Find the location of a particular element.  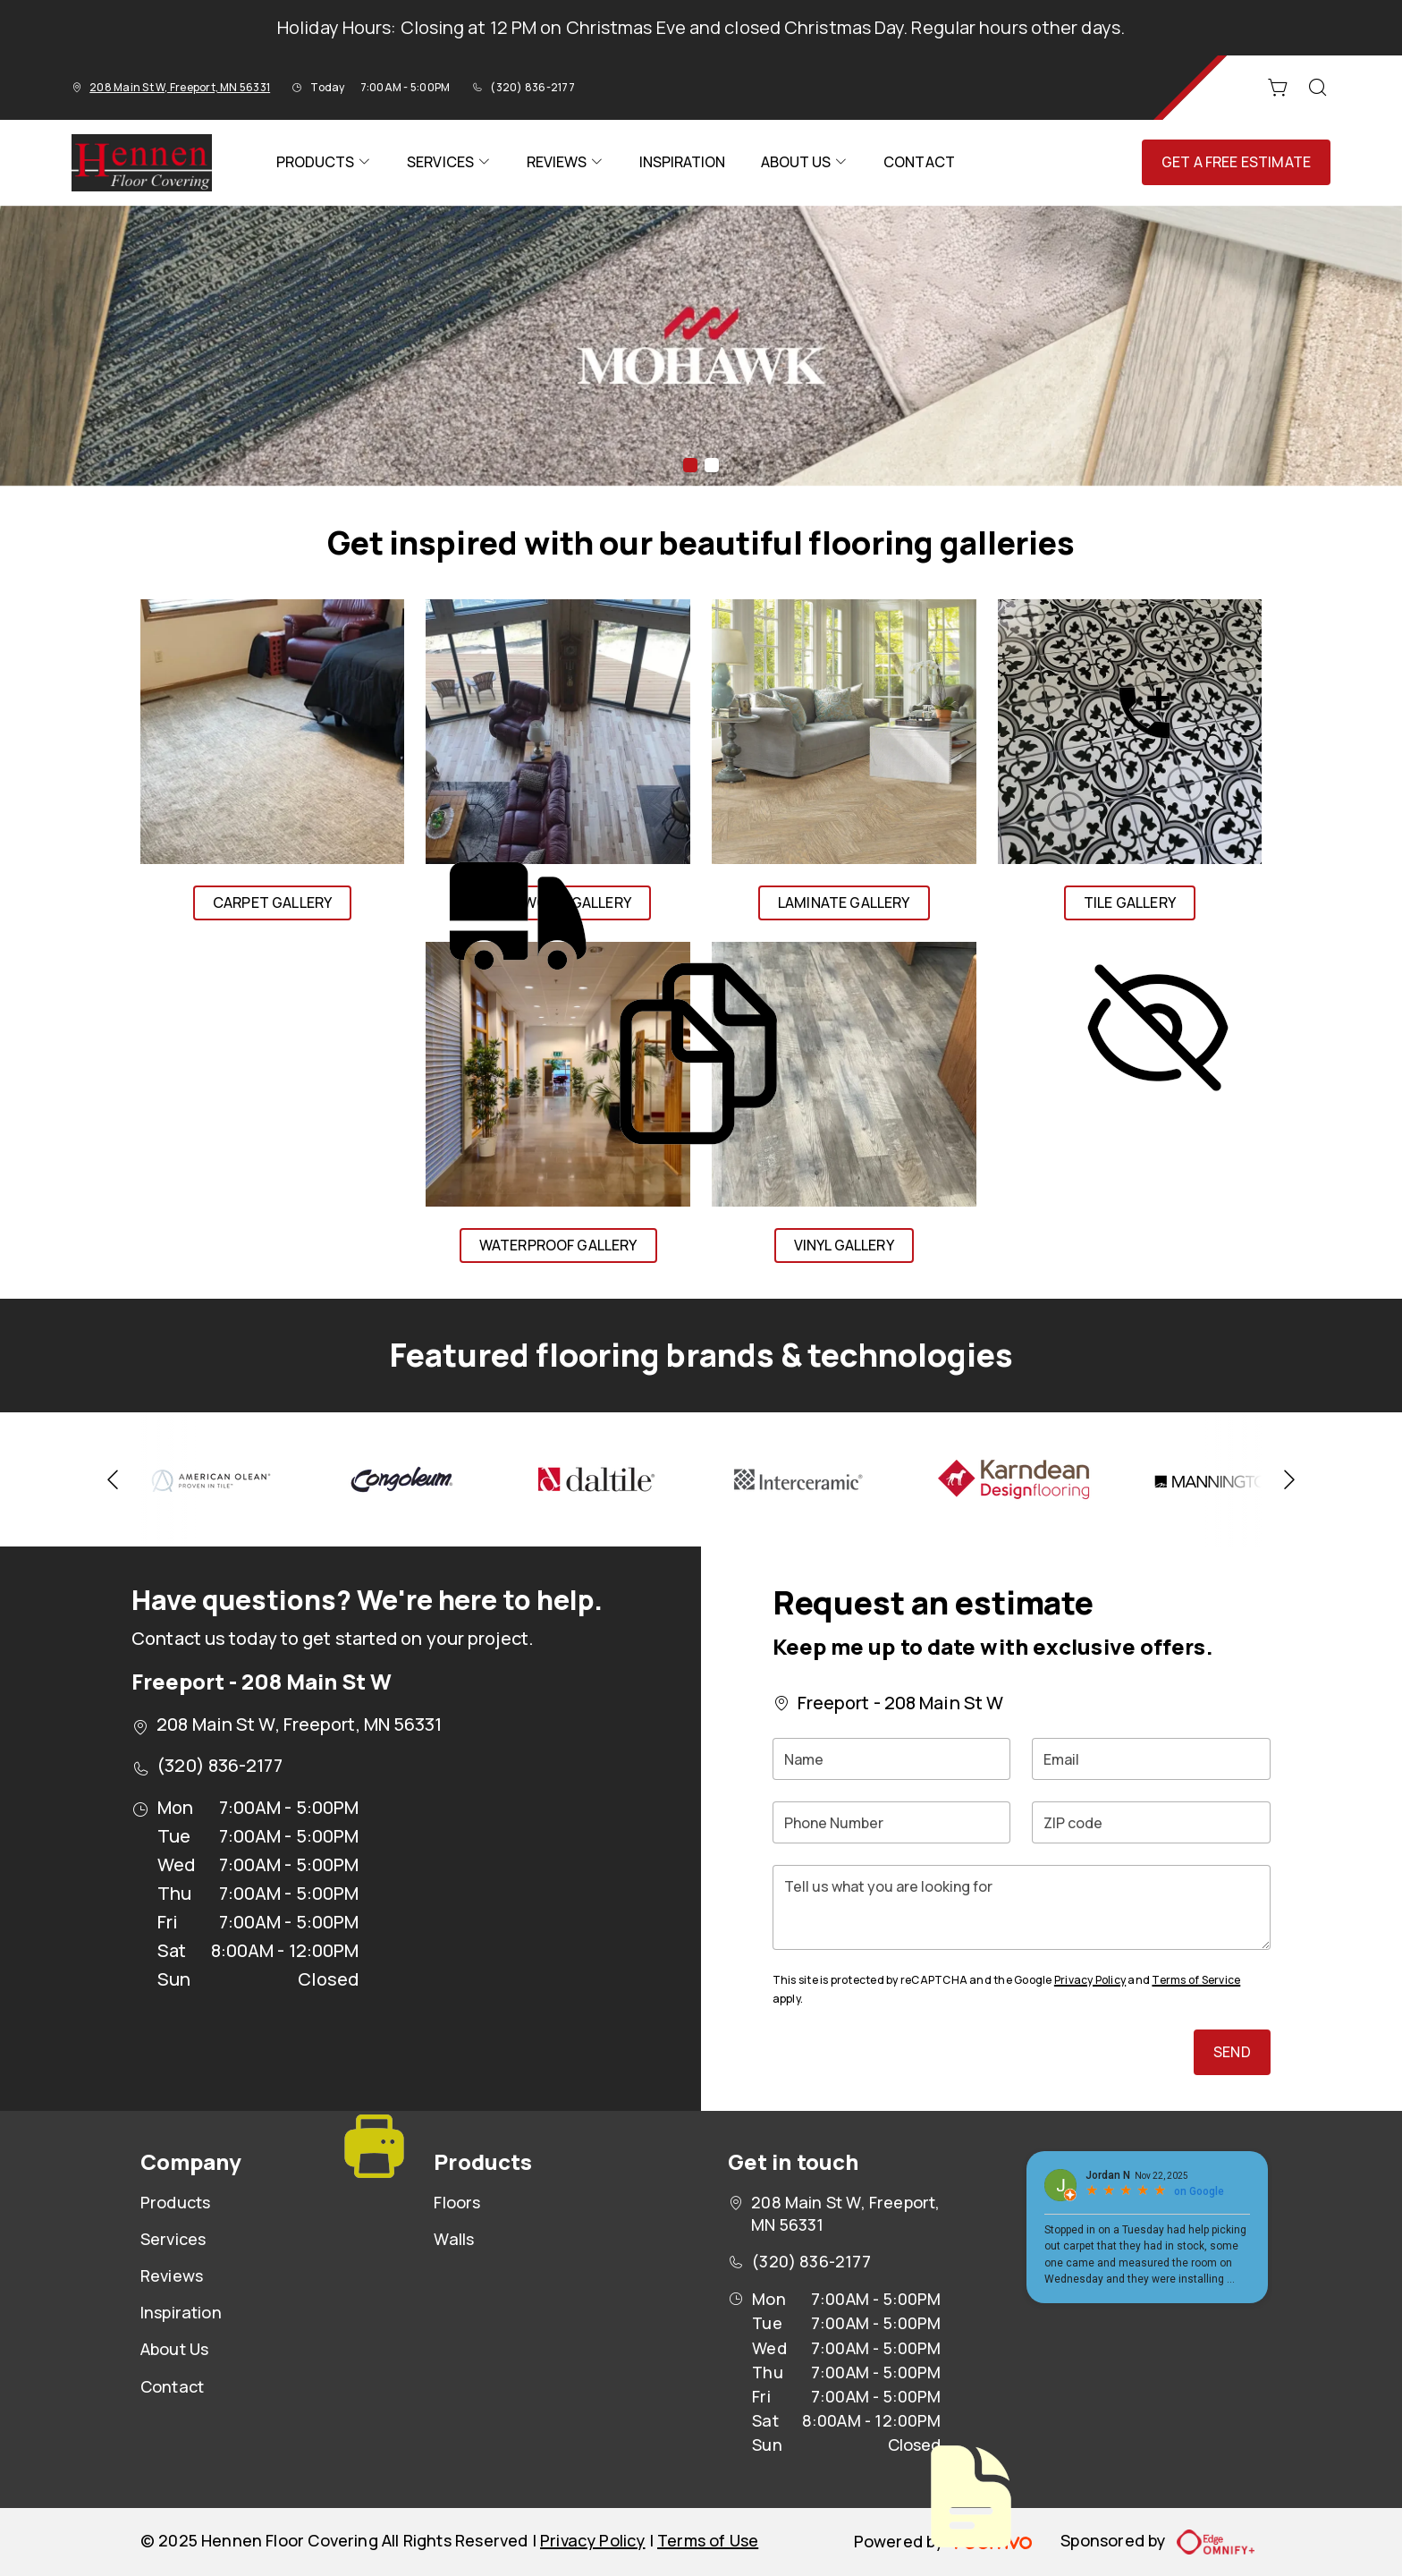

track your delivery status is located at coordinates (518, 911).